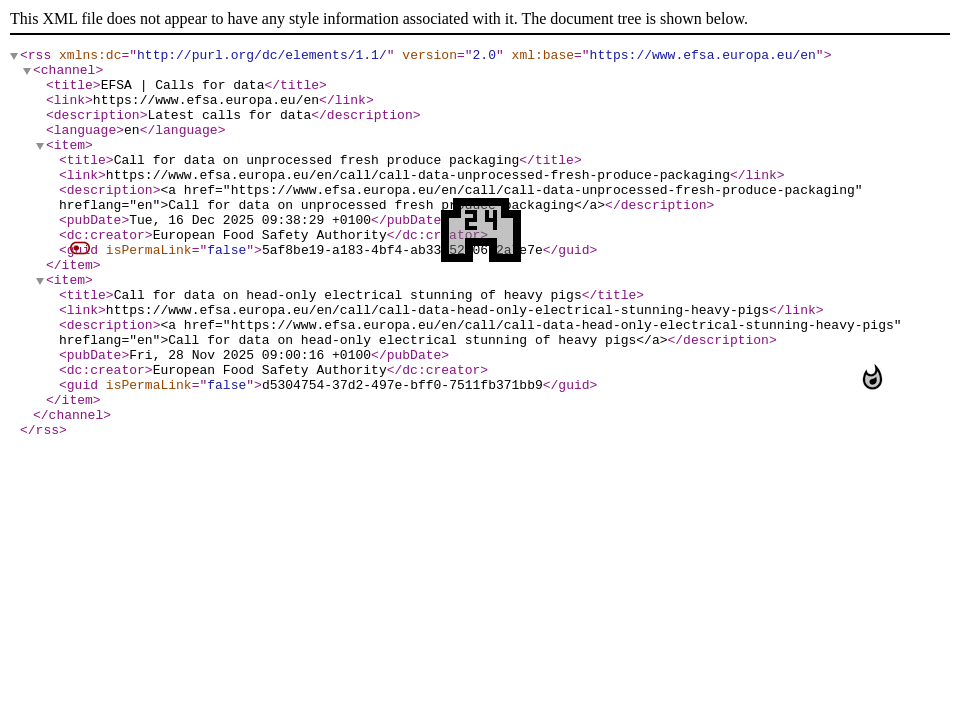  What do you see at coordinates (872, 377) in the screenshot?
I see `view trending or popular content` at bounding box center [872, 377].